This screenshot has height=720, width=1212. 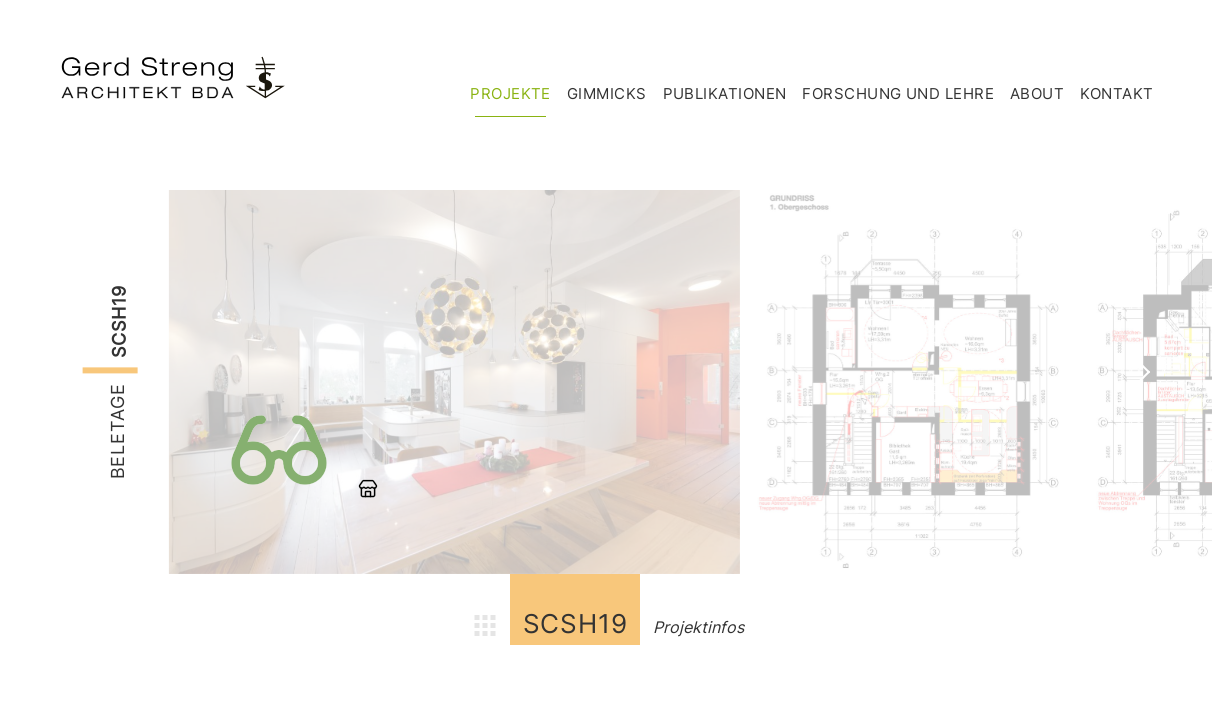 What do you see at coordinates (279, 450) in the screenshot?
I see `enable reading mode` at bounding box center [279, 450].